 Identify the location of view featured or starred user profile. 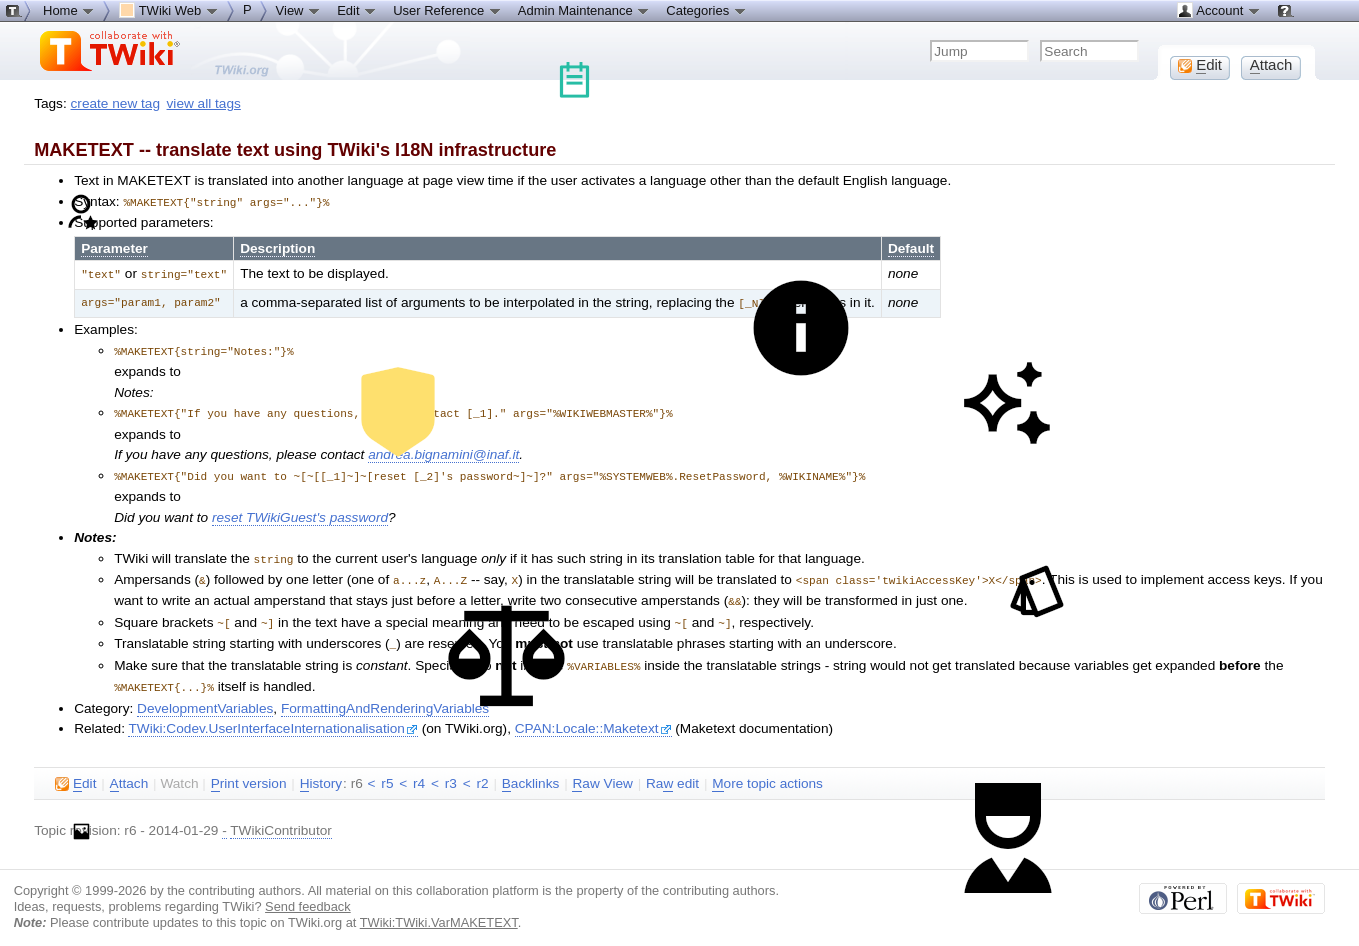
(81, 212).